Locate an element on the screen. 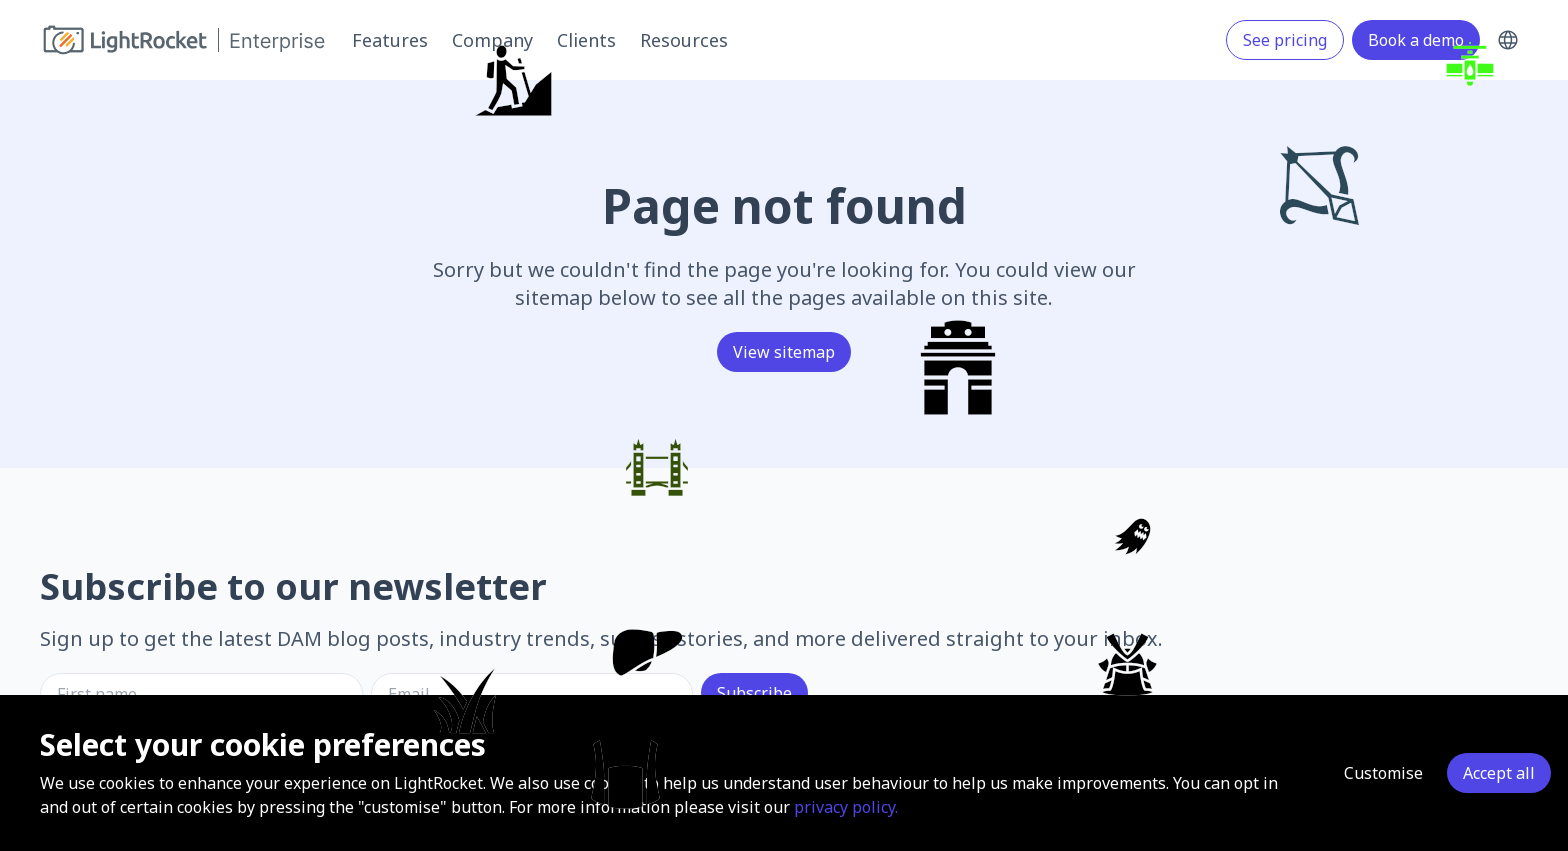 The image size is (1568, 851). indicates tall grass or vegetation area in game is located at coordinates (465, 699).